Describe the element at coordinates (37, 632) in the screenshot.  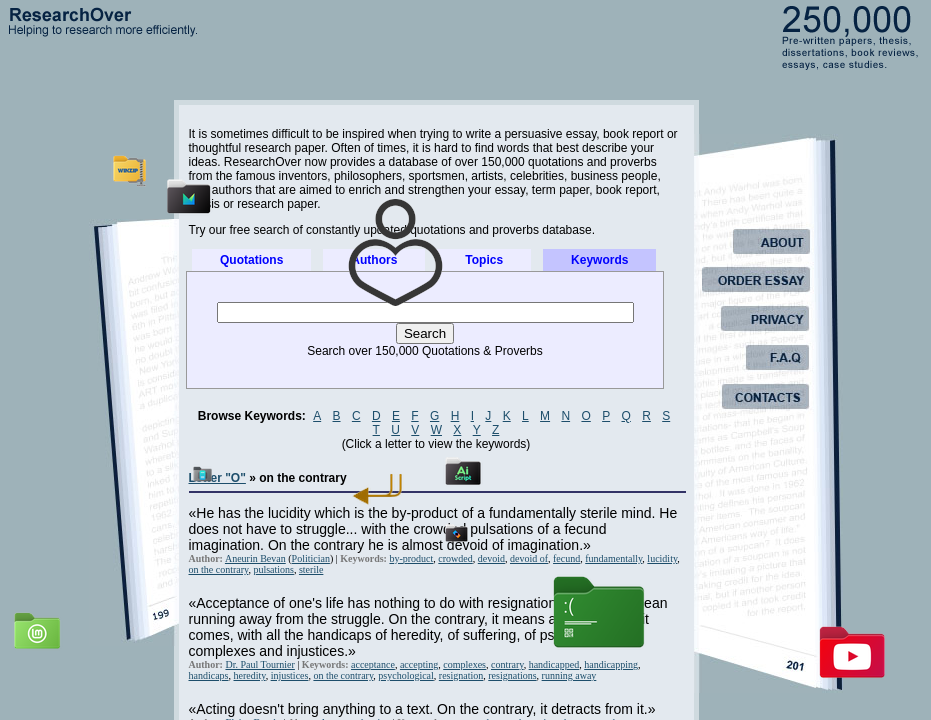
I see `open linux mint system folder` at that location.